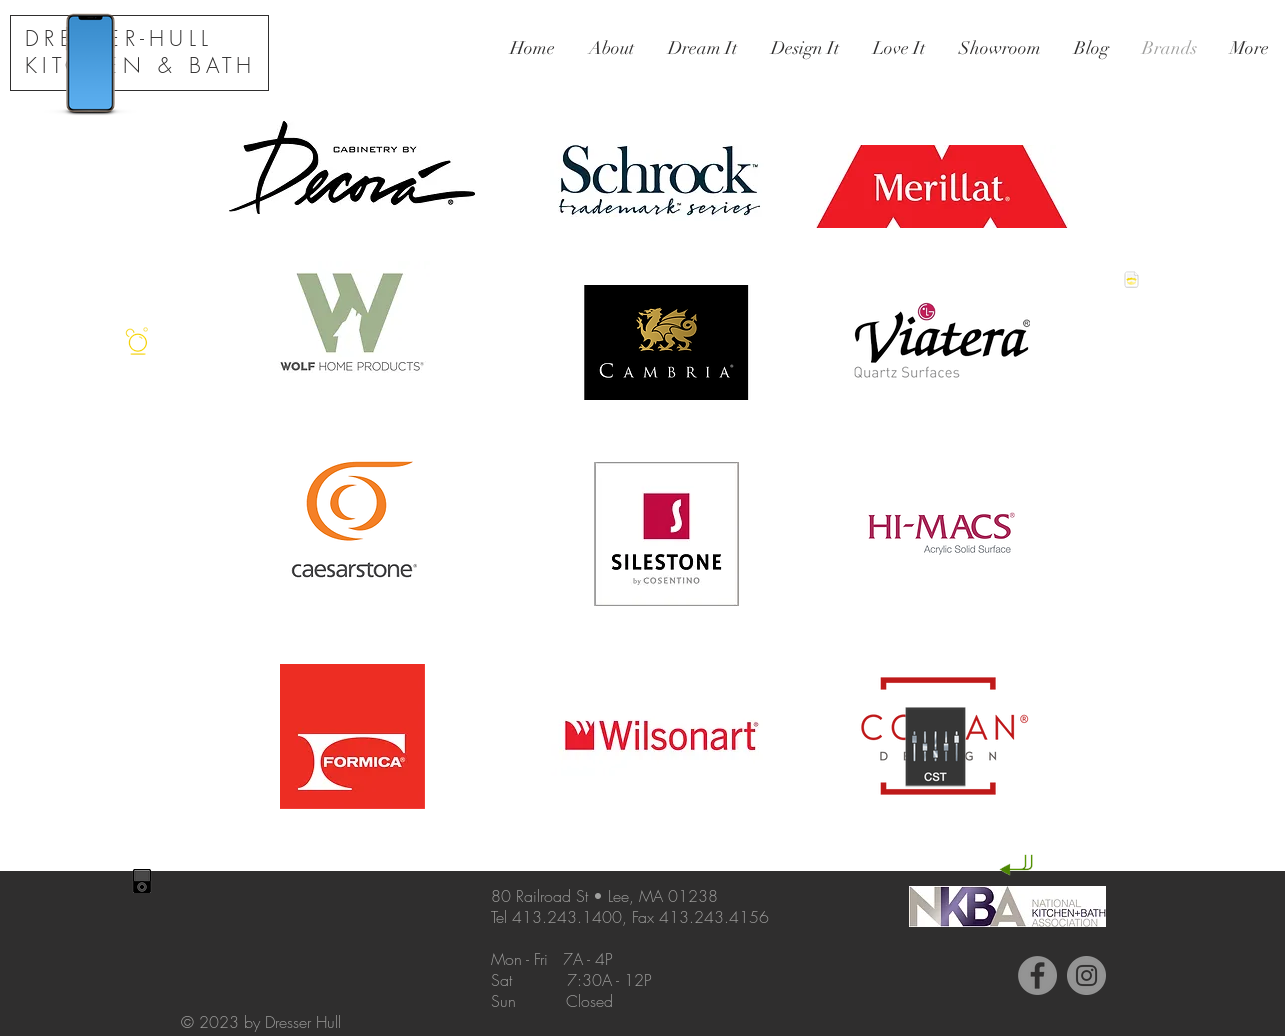 Image resolution: width=1285 pixels, height=1036 pixels. I want to click on iPod Nano device in sidebar, so click(142, 881).